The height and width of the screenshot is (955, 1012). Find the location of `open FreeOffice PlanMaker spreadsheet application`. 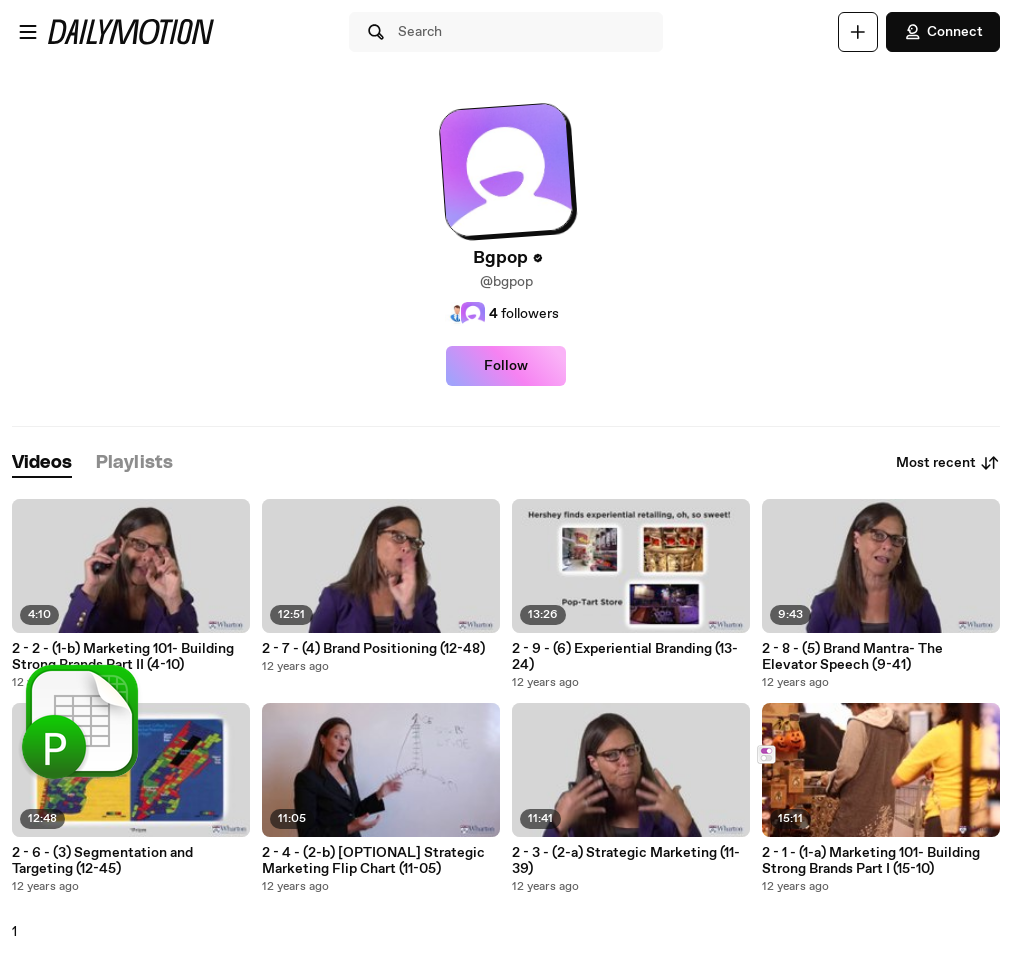

open FreeOffice PlanMaker spreadsheet application is located at coordinates (82, 721).